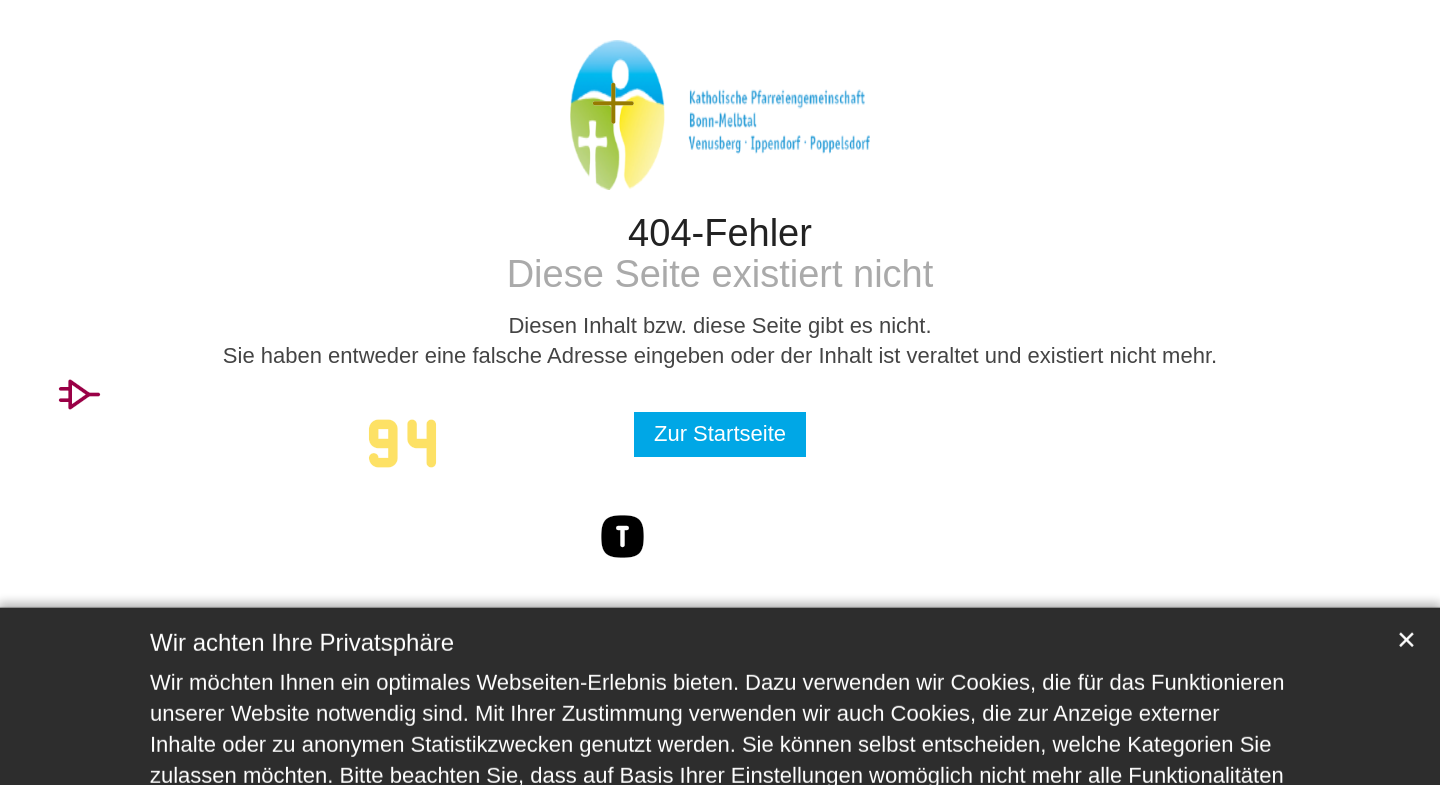 Image resolution: width=1440 pixels, height=785 pixels. I want to click on indicates item number 94 in a list or sequence, so click(402, 443).